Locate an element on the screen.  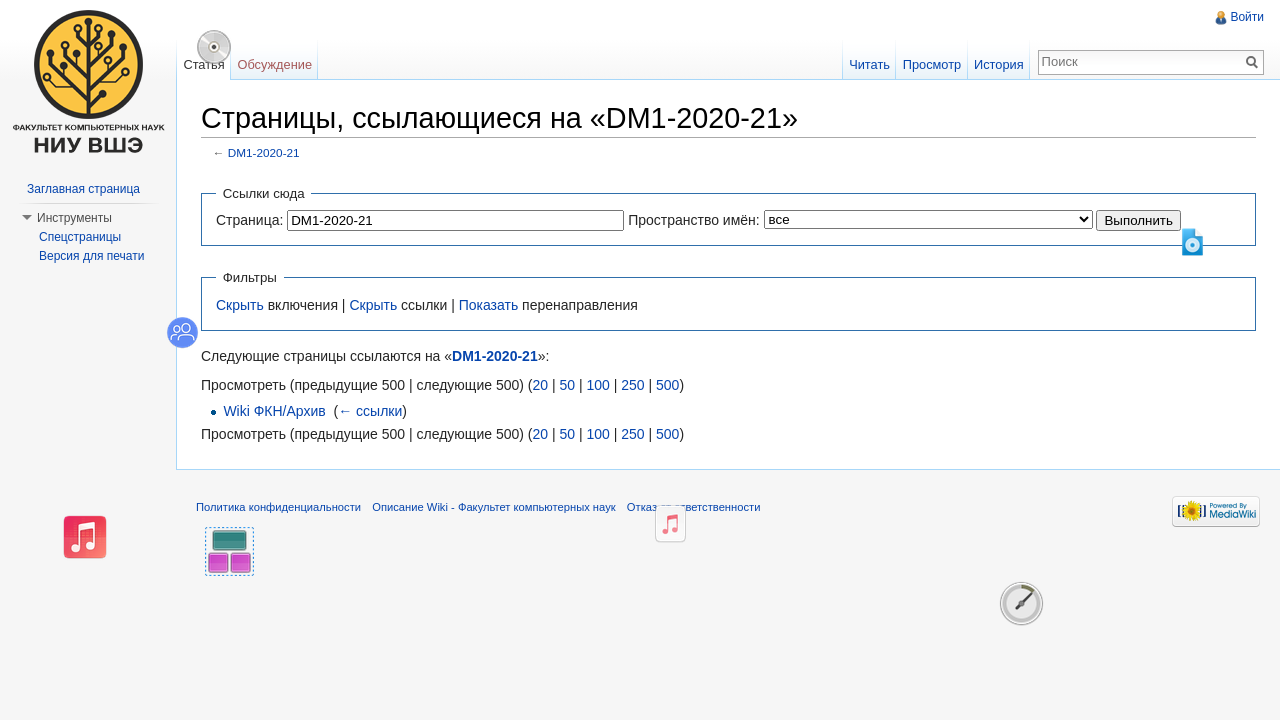
open sysprof system profiler application is located at coordinates (1021, 603).